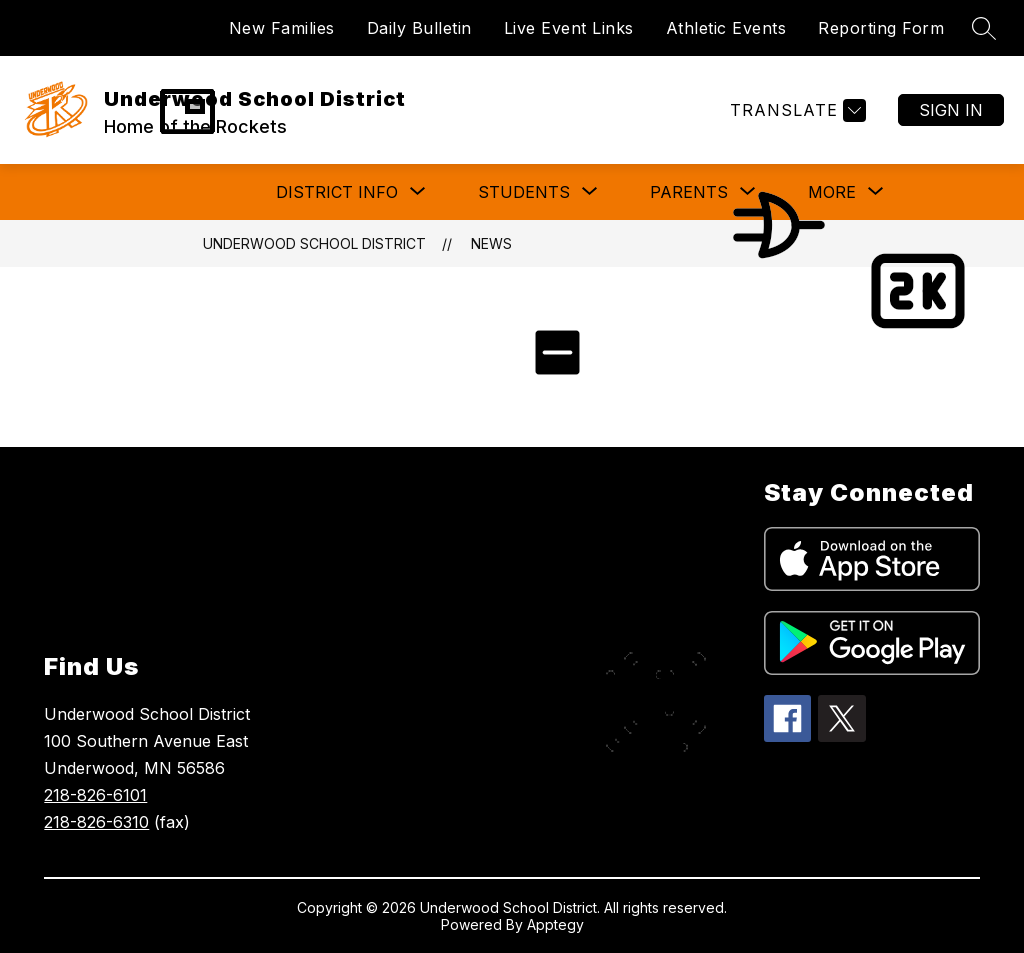 This screenshot has width=1024, height=953. I want to click on indicates first item in a numbered series or gallery, so click(656, 702).